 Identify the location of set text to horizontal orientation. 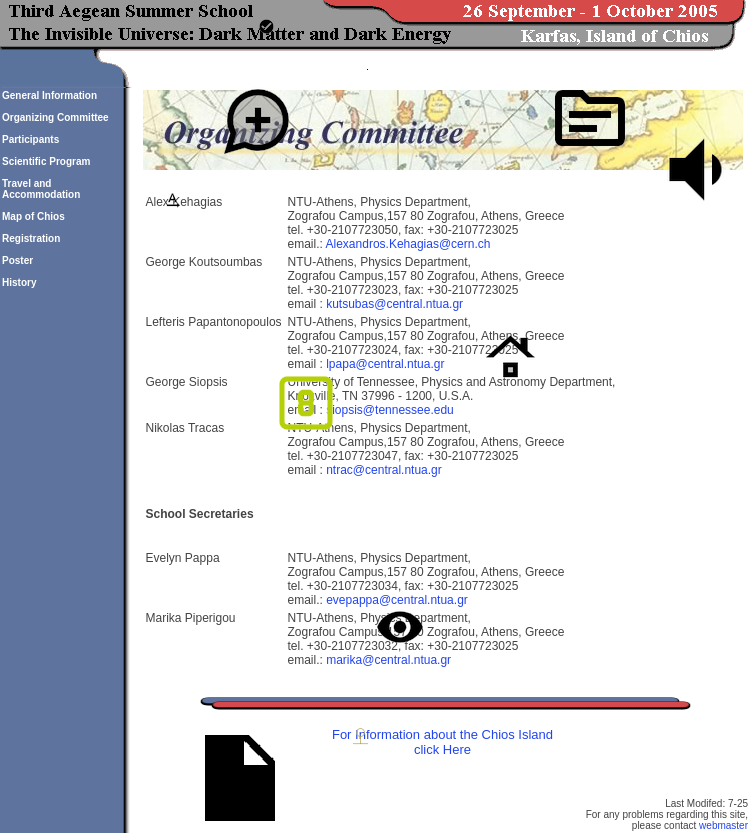
(172, 200).